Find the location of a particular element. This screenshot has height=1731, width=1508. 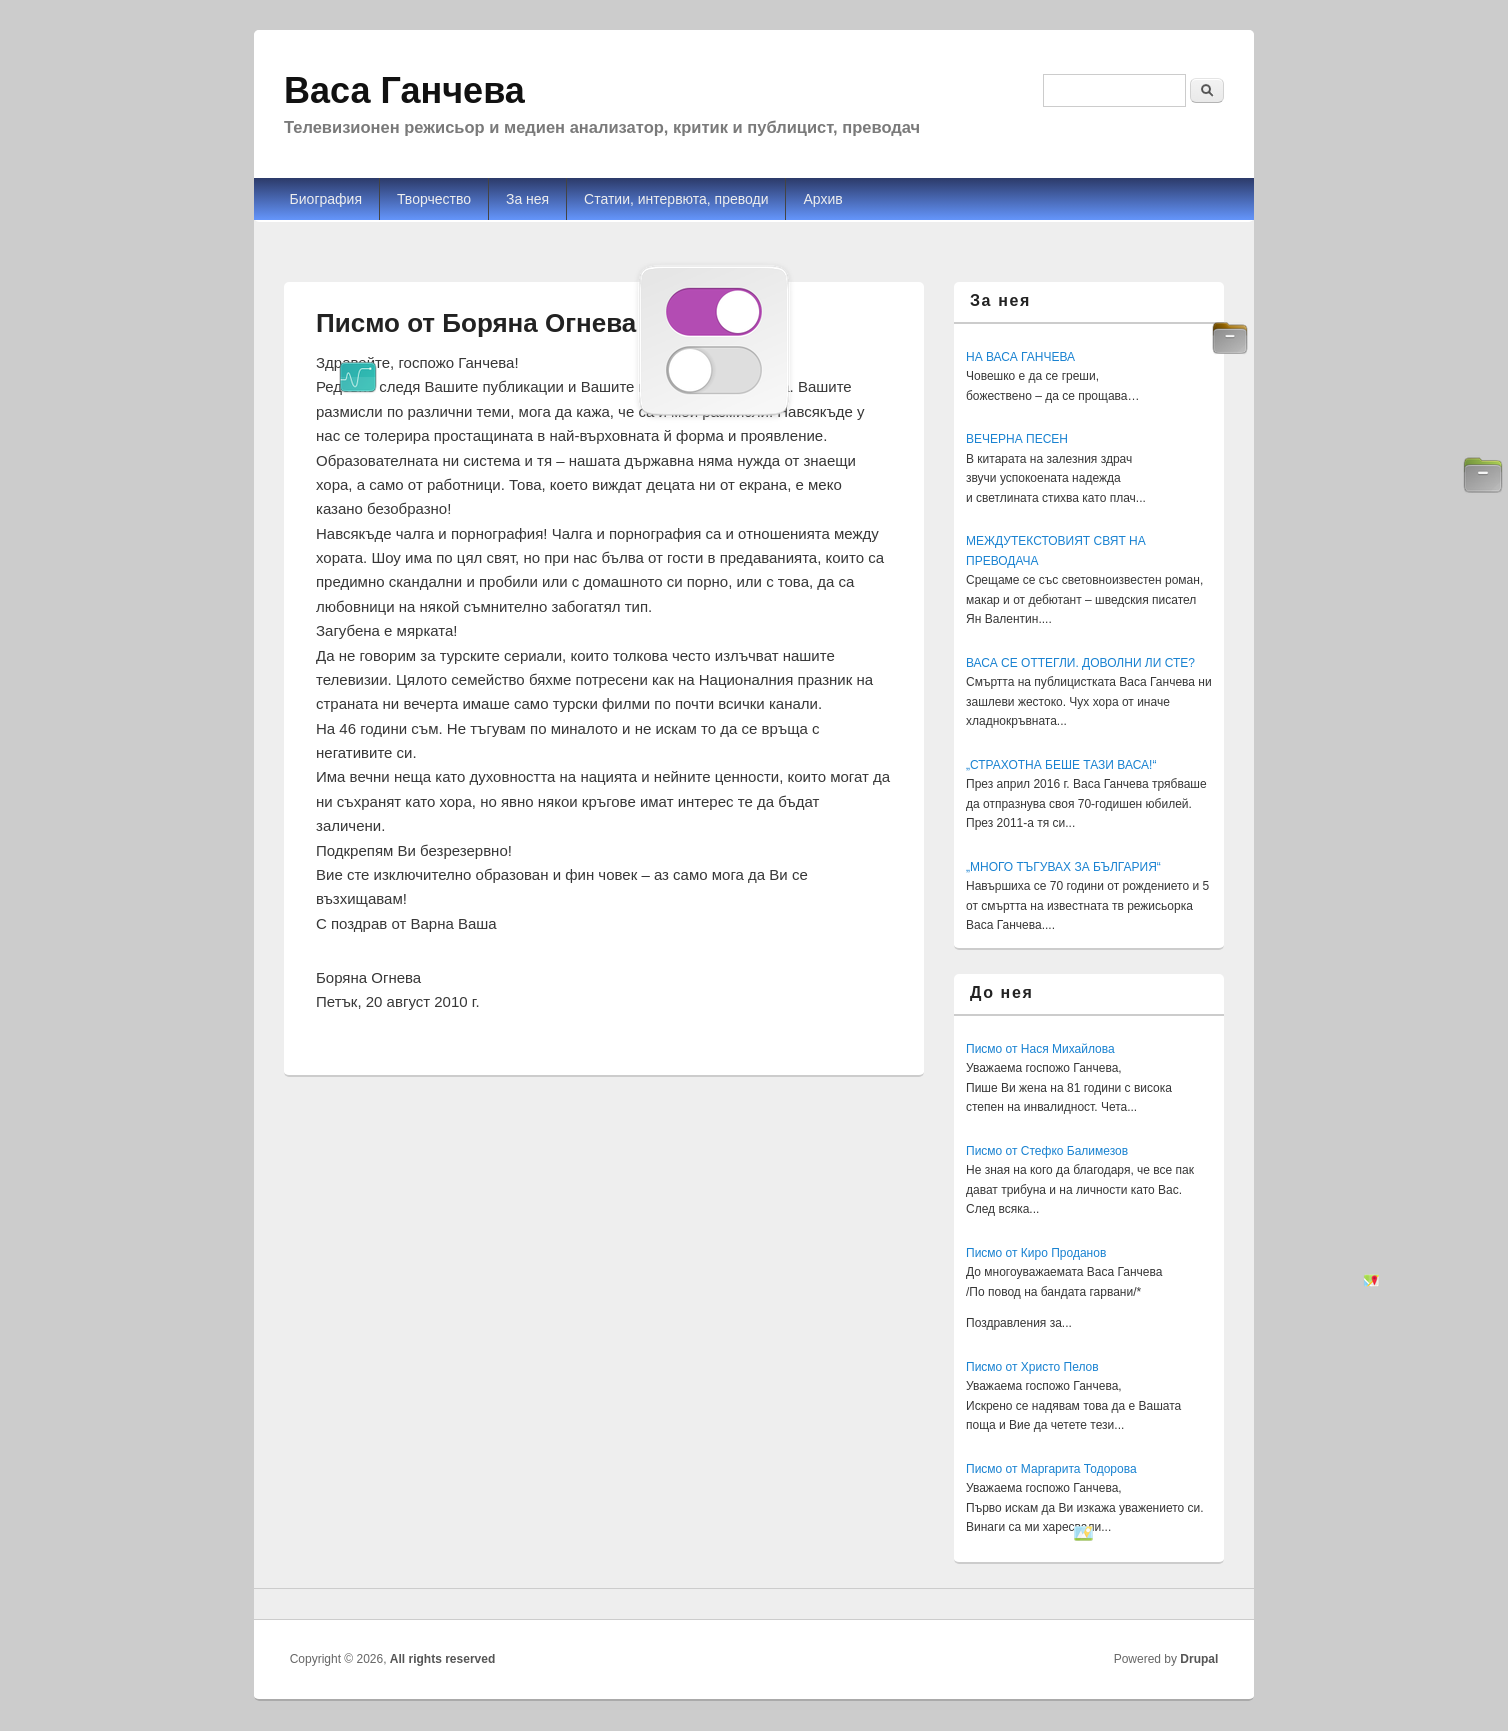

open system tweaks or customization settings is located at coordinates (714, 341).